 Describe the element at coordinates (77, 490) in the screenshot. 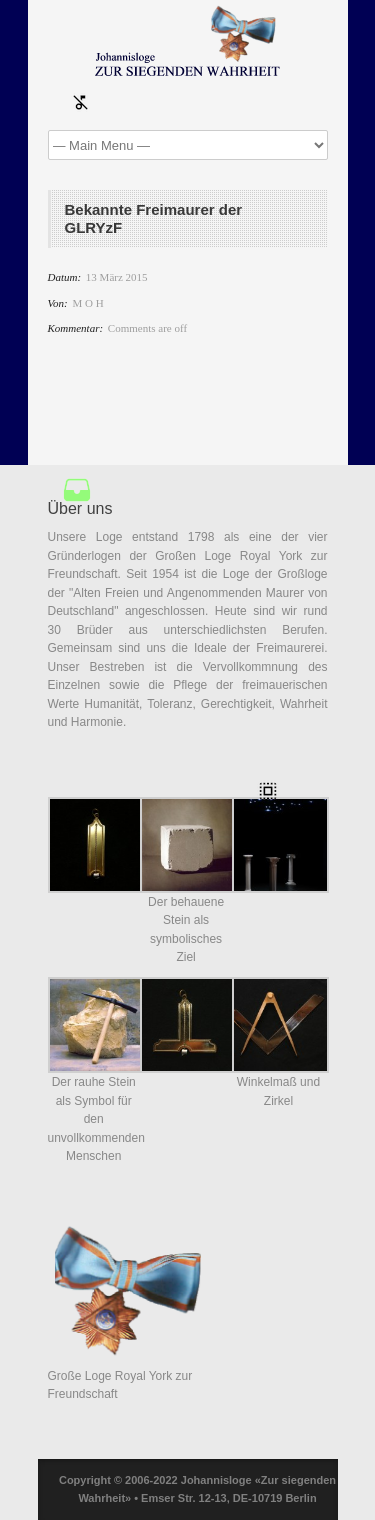

I see `access your inbox or file tray` at that location.